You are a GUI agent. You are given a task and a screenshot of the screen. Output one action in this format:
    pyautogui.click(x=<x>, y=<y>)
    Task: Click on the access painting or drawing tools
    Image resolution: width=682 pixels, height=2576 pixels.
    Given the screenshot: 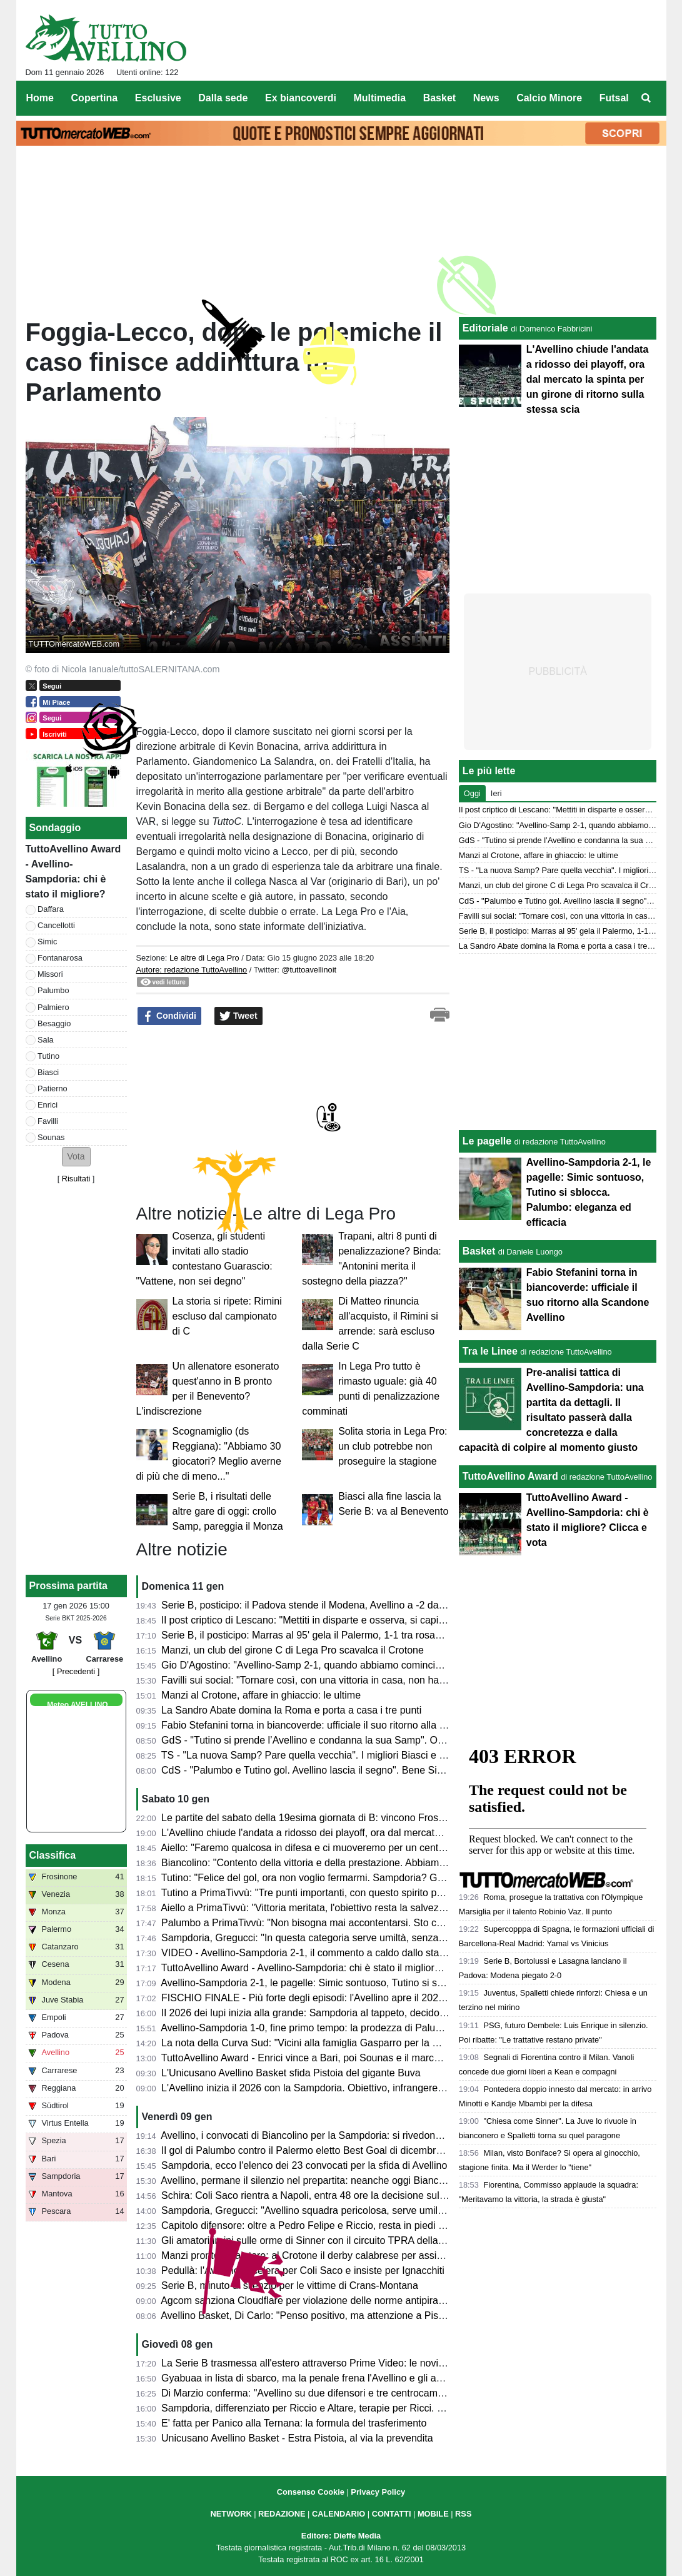 What is the action you would take?
    pyautogui.click(x=234, y=331)
    